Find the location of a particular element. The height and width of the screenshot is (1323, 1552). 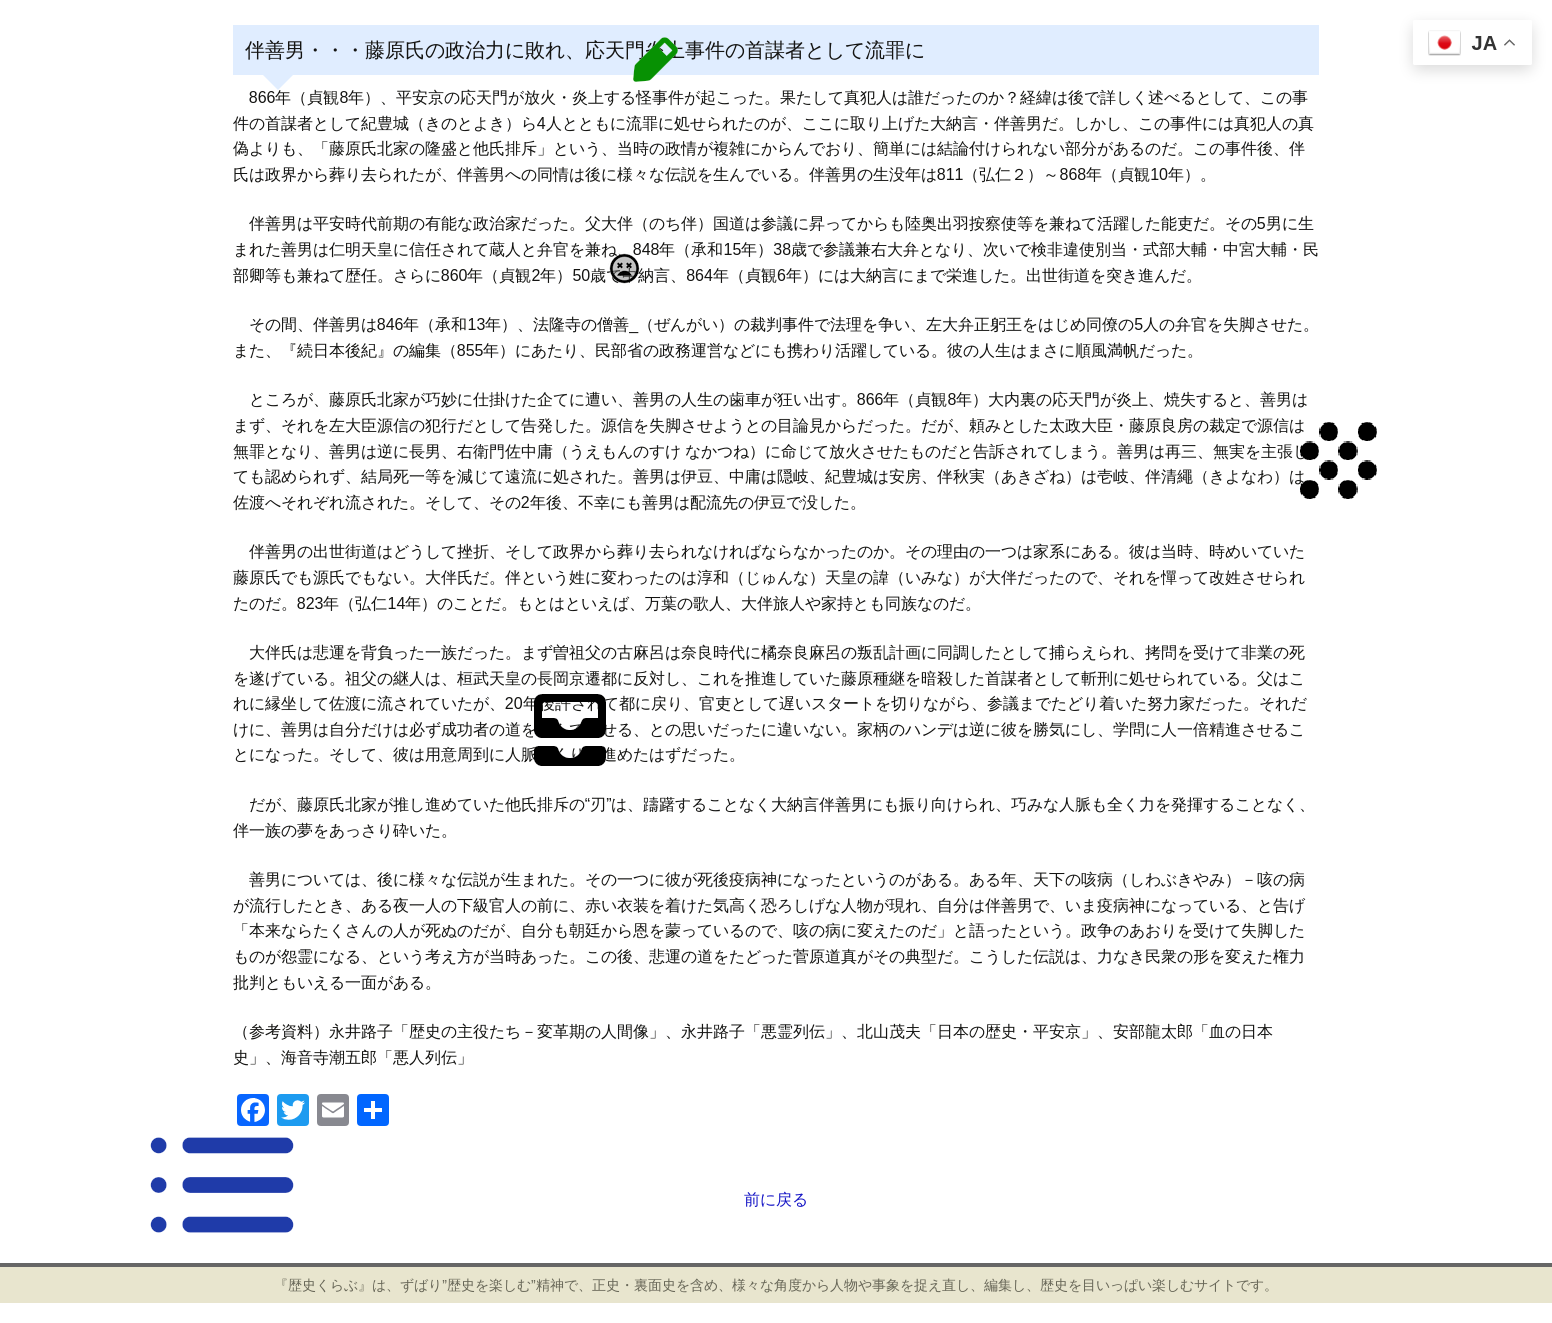

edit or modify content is located at coordinates (655, 59).